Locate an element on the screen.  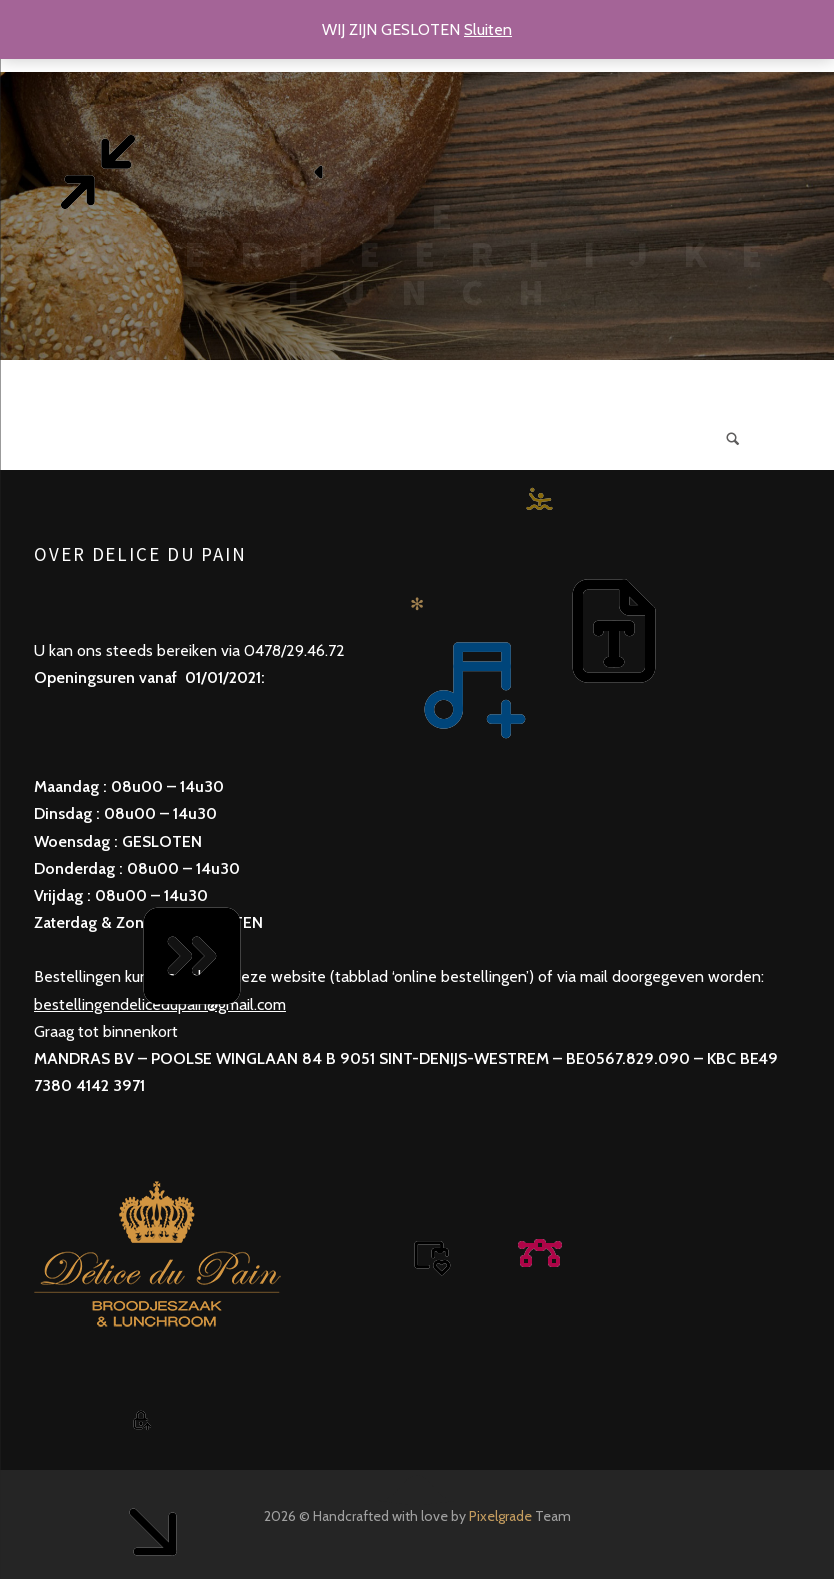
open a text or typography file is located at coordinates (614, 631).